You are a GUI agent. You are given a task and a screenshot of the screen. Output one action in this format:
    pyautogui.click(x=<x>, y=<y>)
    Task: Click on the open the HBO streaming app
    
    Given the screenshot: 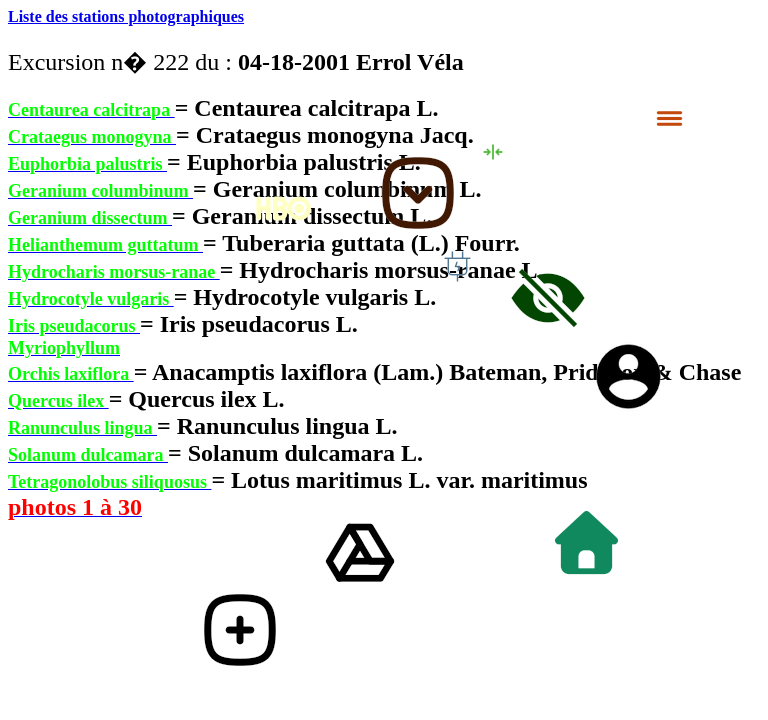 What is the action you would take?
    pyautogui.click(x=282, y=208)
    